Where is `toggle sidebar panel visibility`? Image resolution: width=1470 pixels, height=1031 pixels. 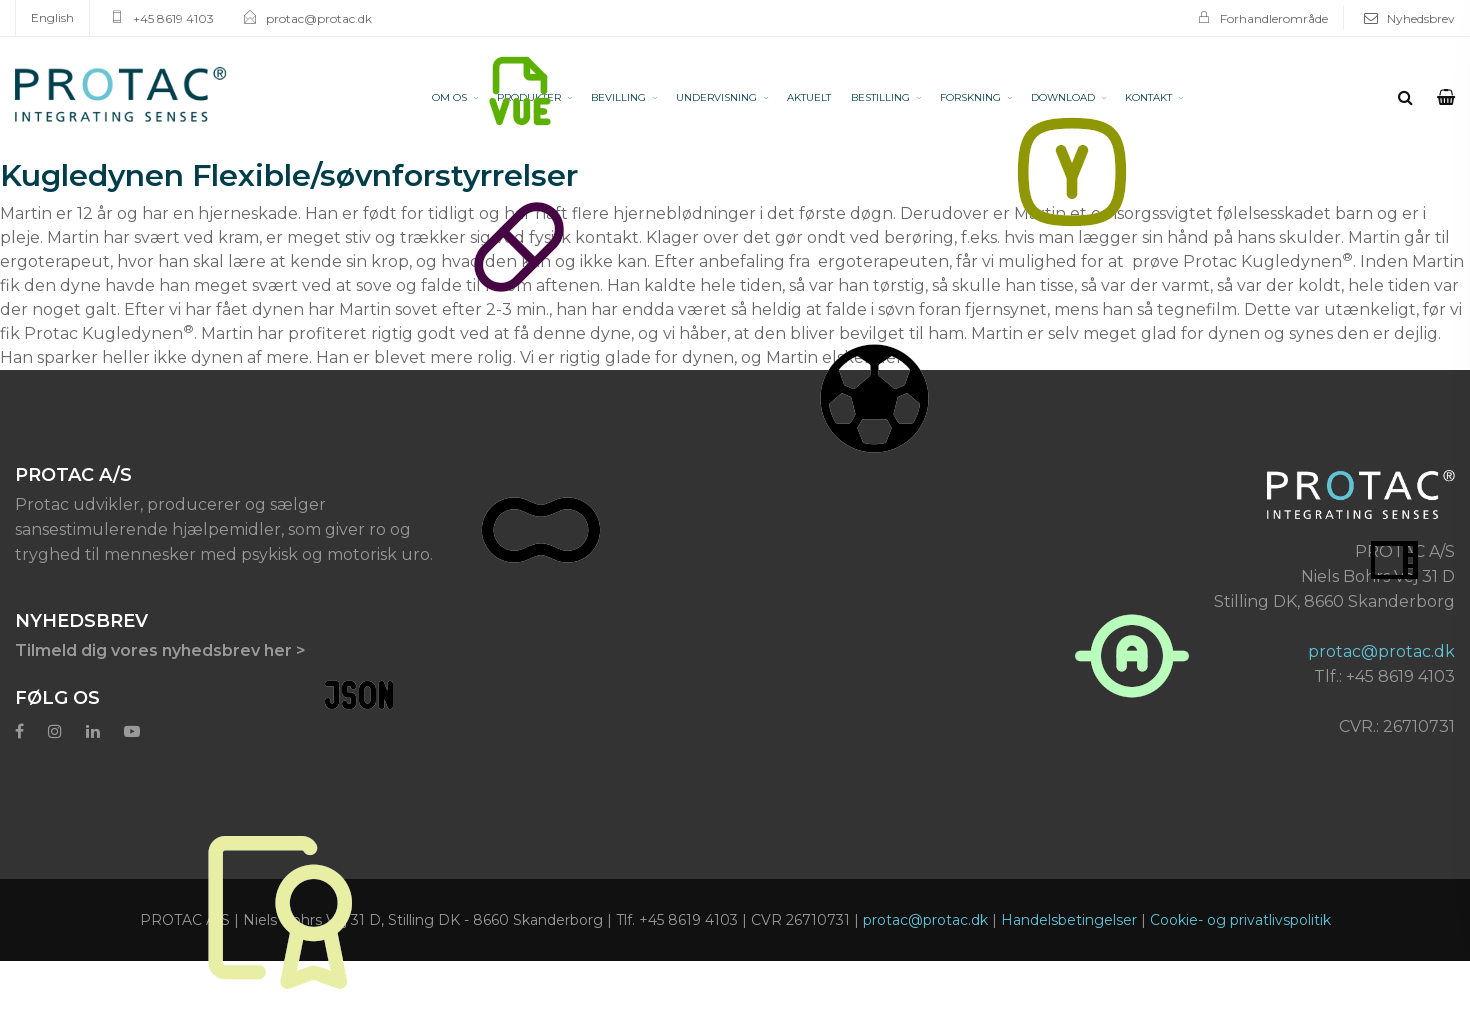 toggle sidebar panel visibility is located at coordinates (1394, 560).